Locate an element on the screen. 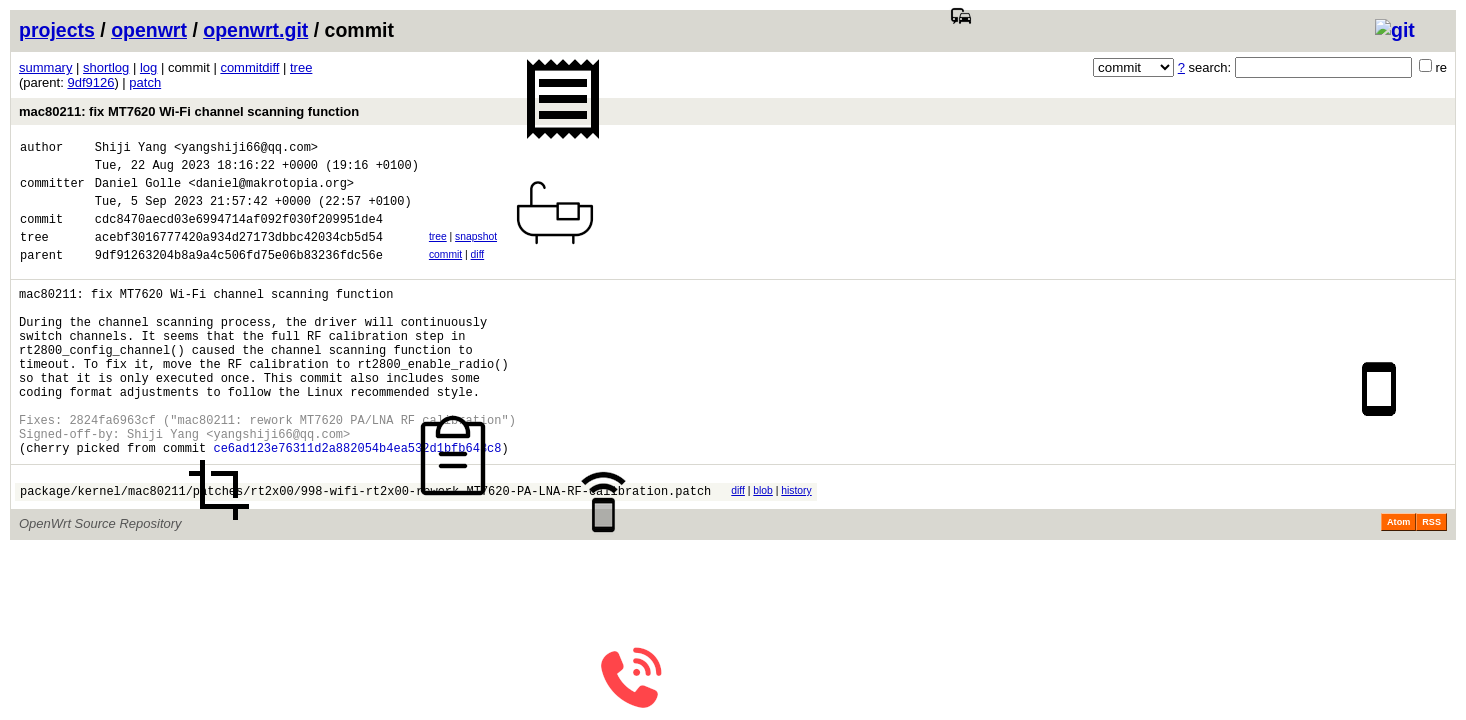 This screenshot has height=720, width=1466. crop an image is located at coordinates (219, 490).